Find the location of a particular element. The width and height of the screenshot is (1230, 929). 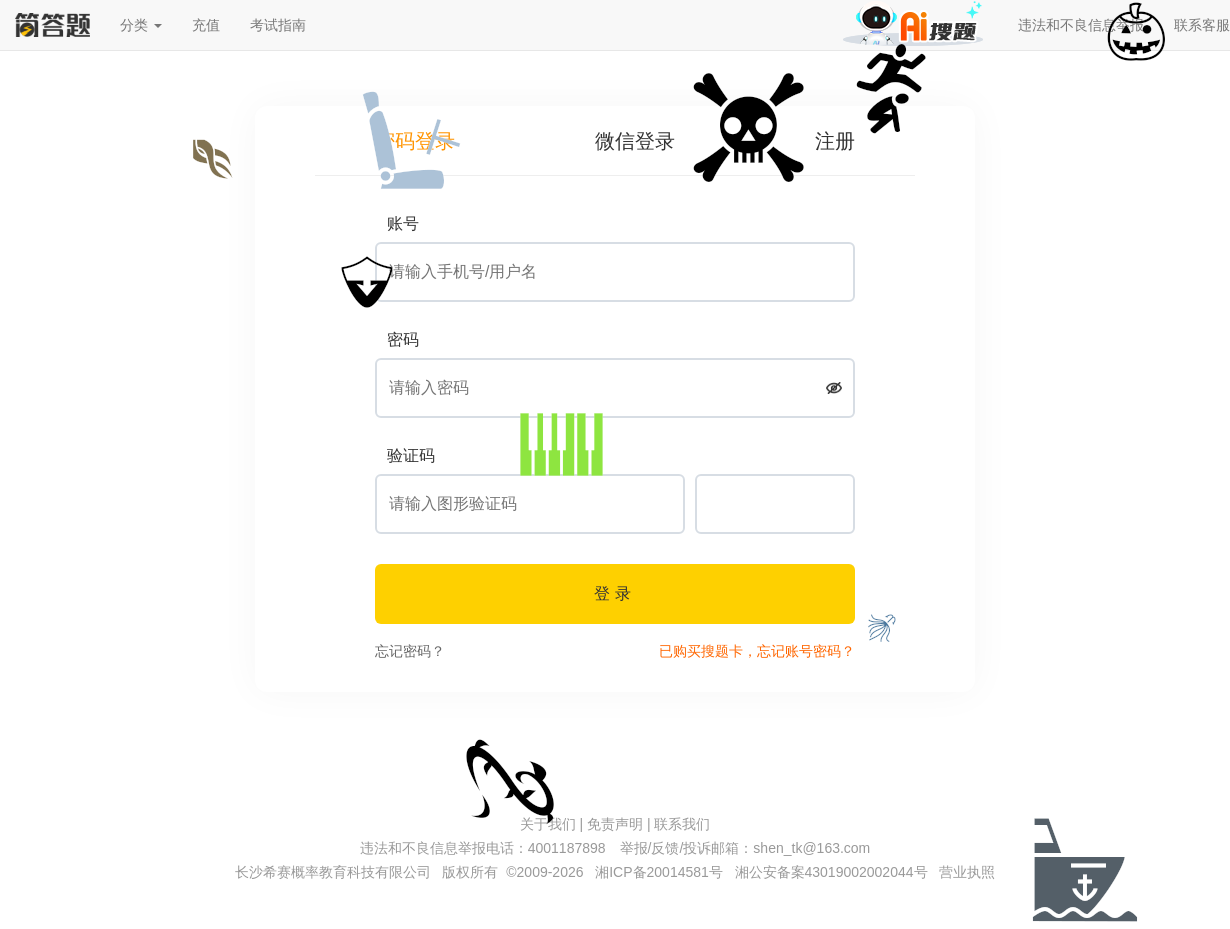

access halloween-themed content or events is located at coordinates (1136, 31).